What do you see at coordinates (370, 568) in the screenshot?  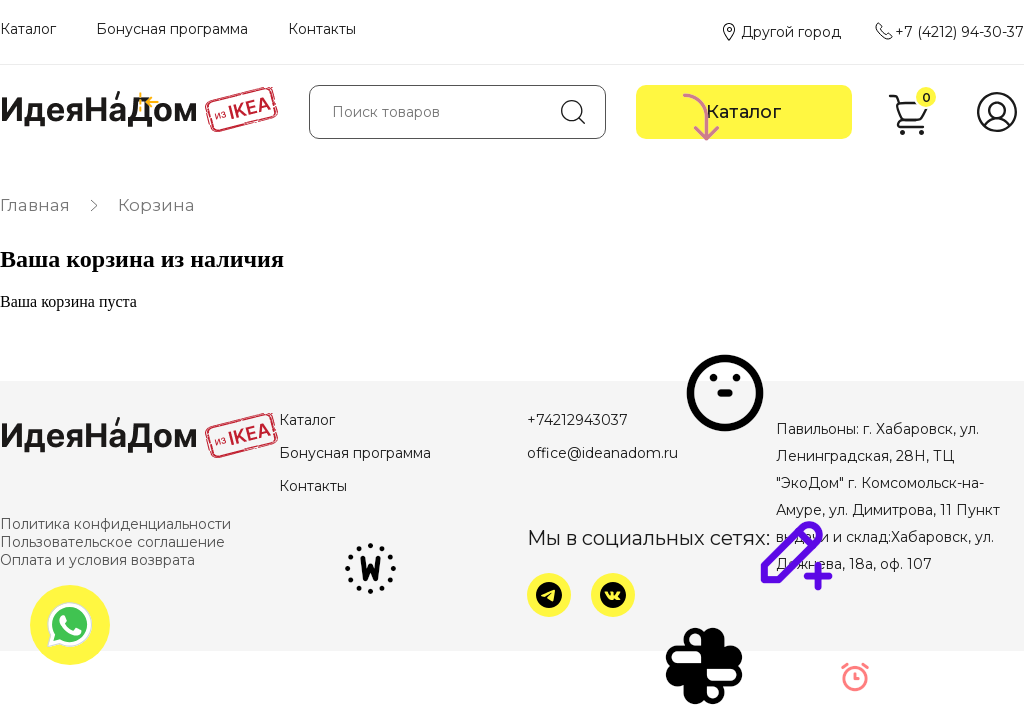 I see `indicates a draft or pending status for an item starting with "W"` at bounding box center [370, 568].